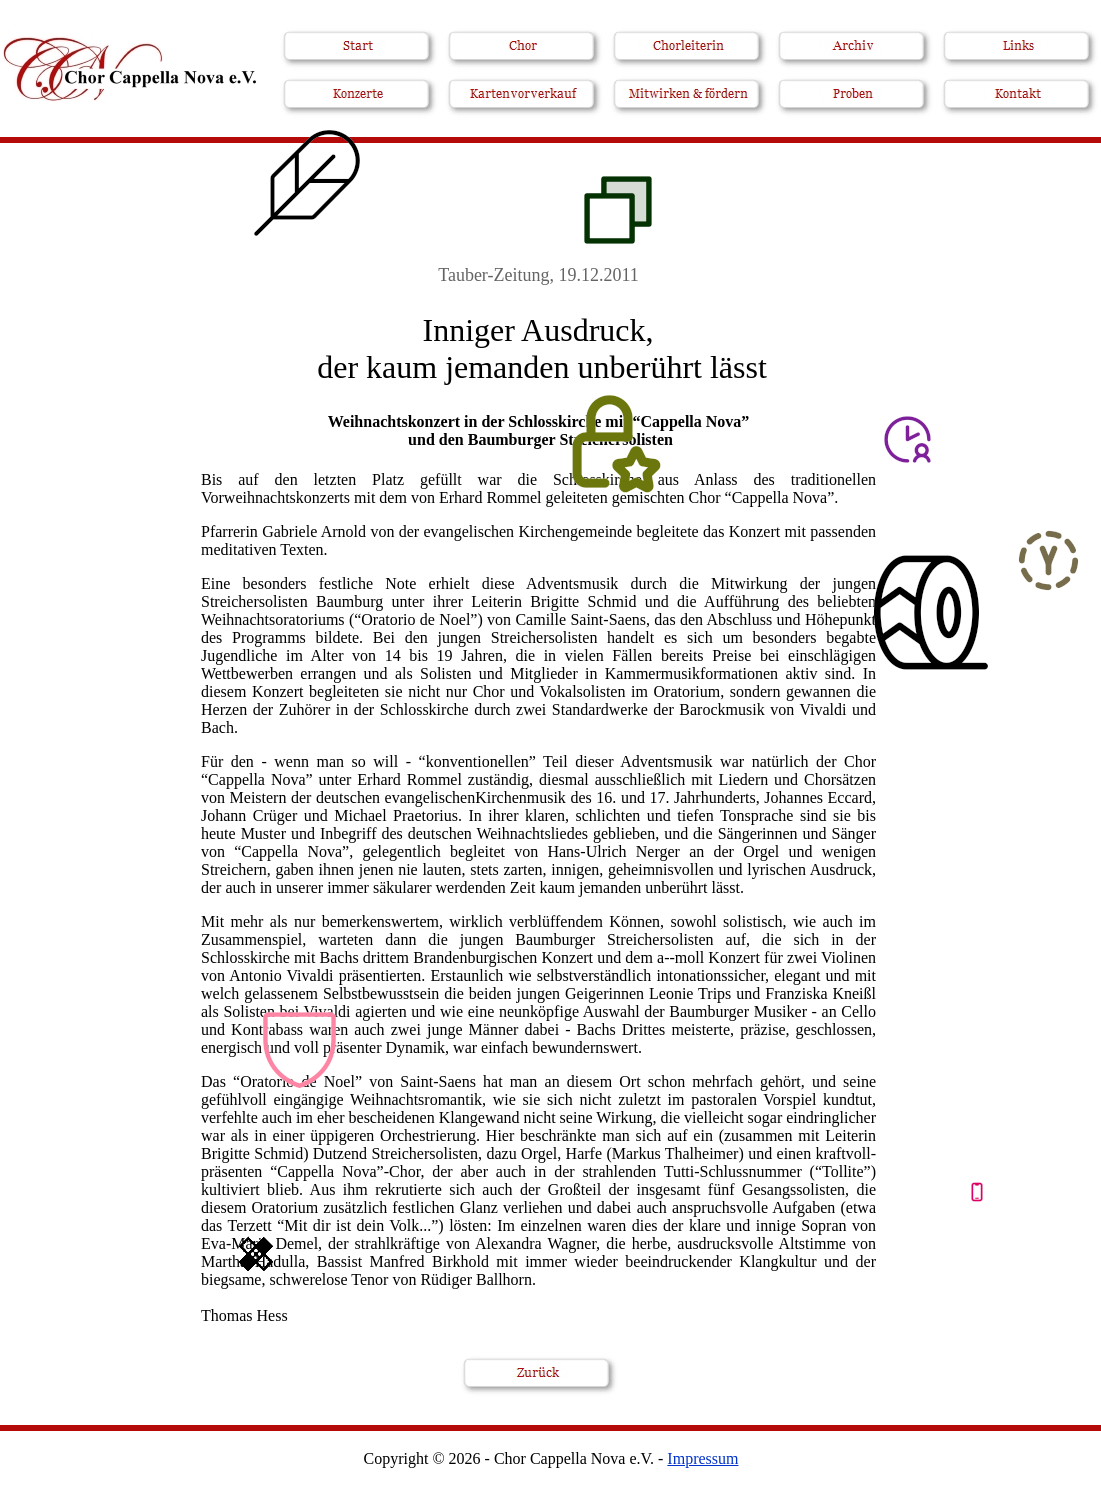 Image resolution: width=1101 pixels, height=1502 pixels. Describe the element at coordinates (977, 1192) in the screenshot. I see `access mobile device settings` at that location.